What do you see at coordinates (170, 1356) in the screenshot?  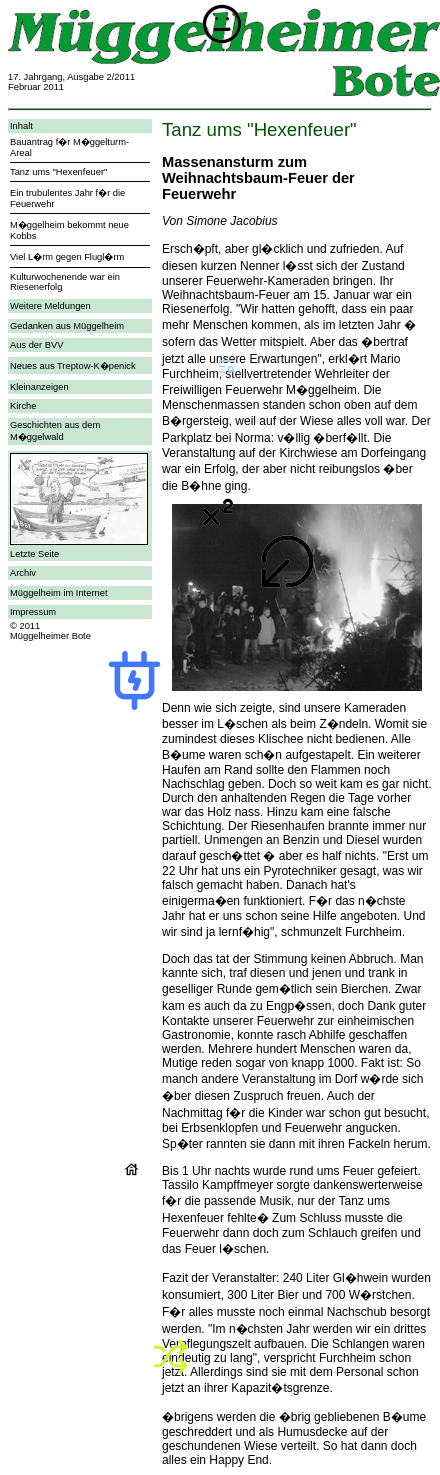 I see `shuffle playlist or queue order` at bounding box center [170, 1356].